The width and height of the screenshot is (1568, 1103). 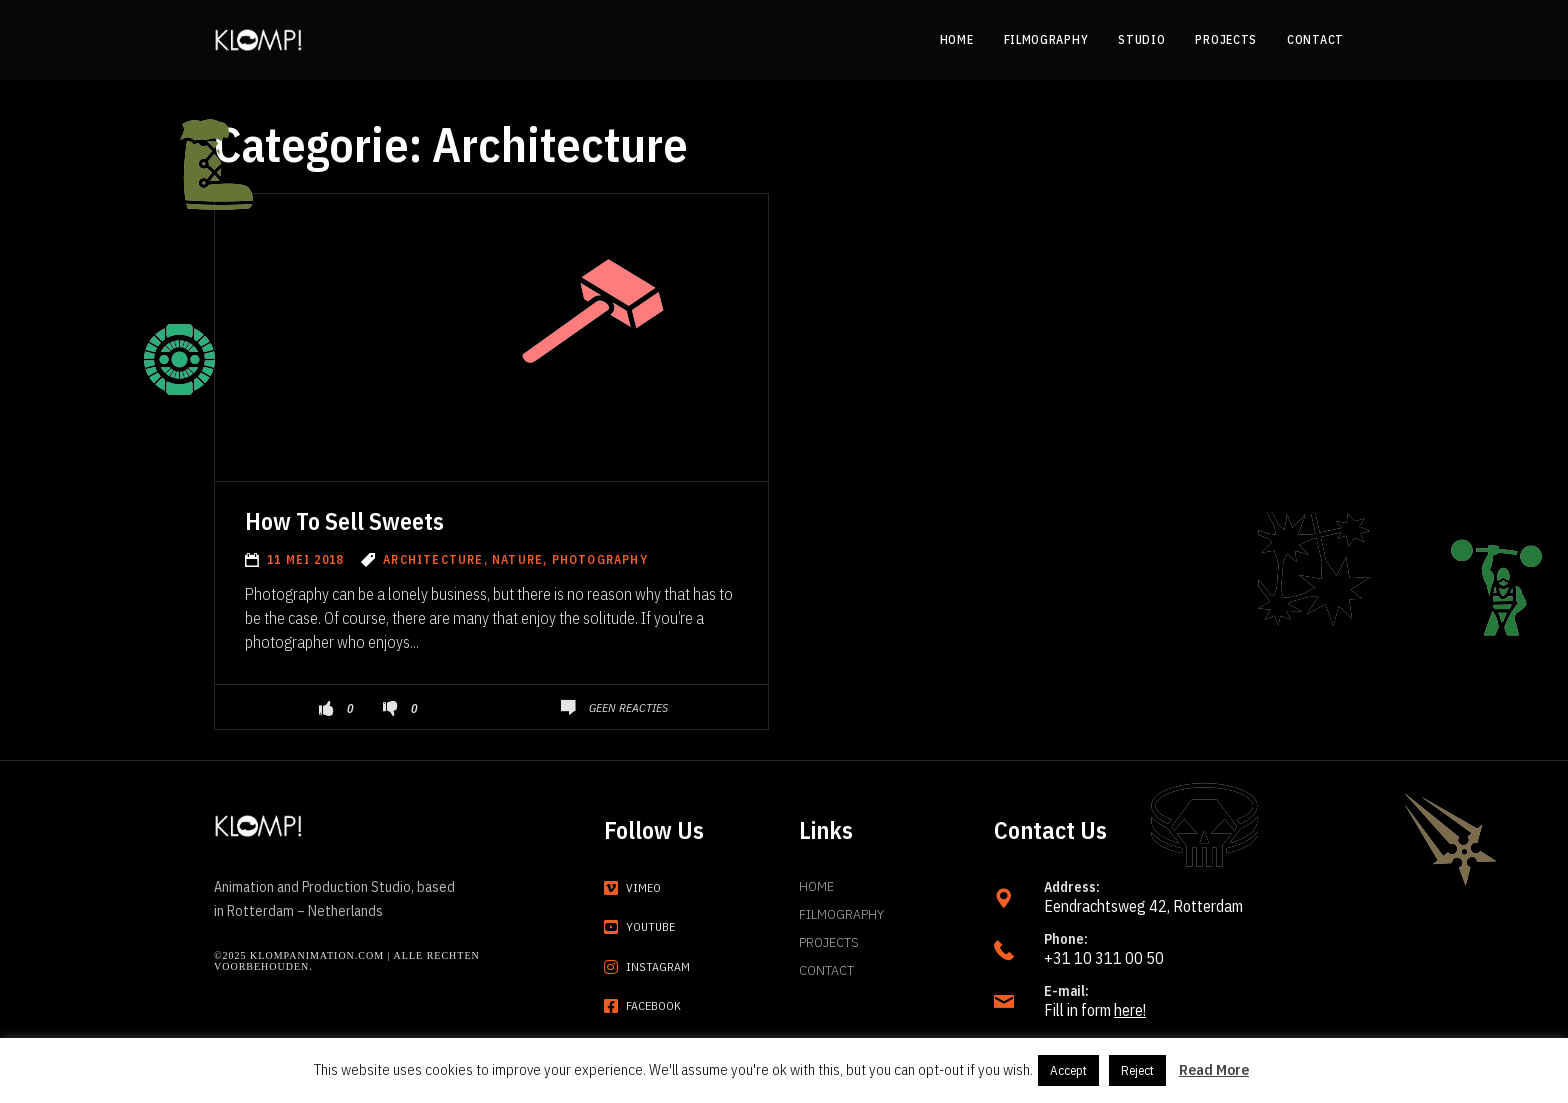 I want to click on access strength training or workout features, so click(x=1496, y=586).